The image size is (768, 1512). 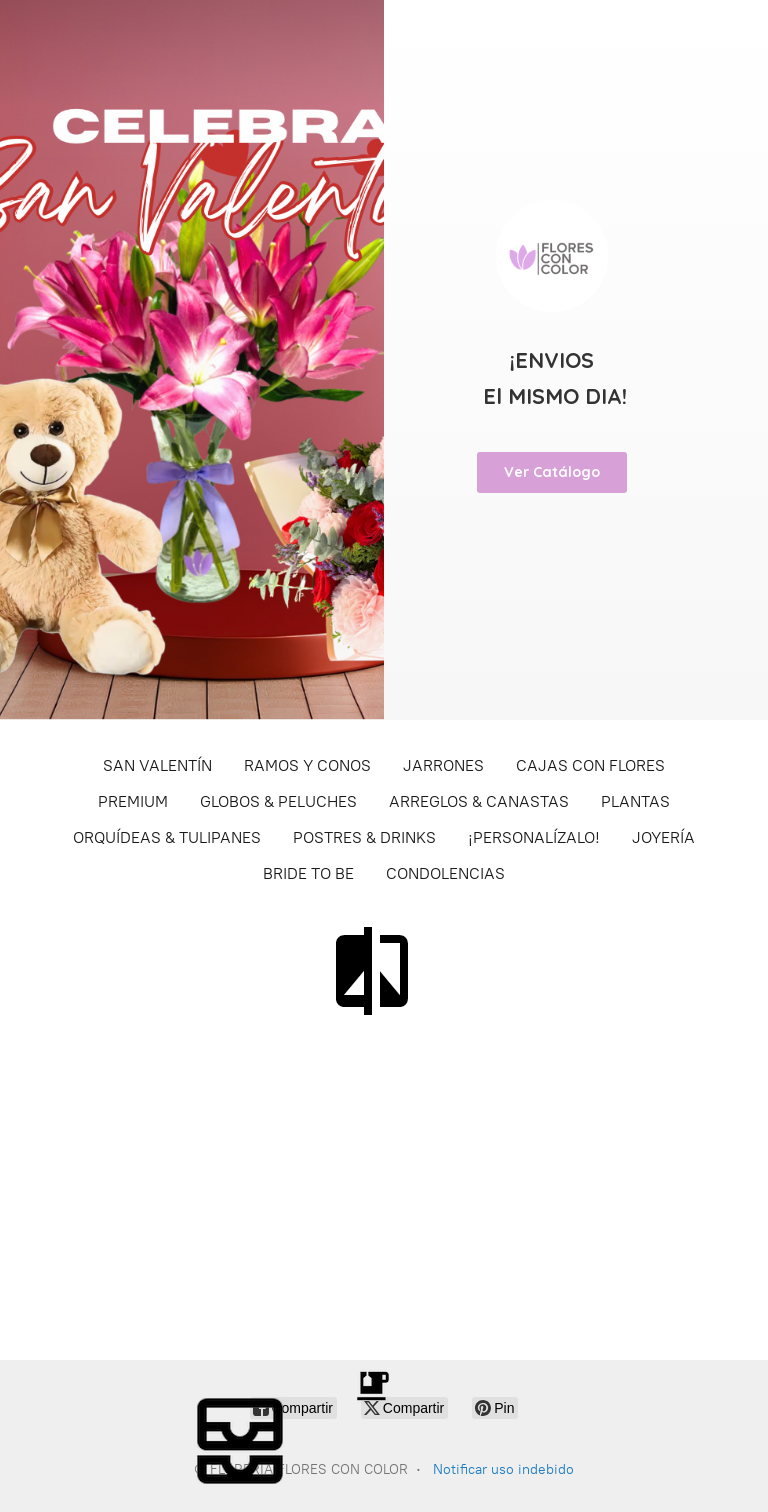 I want to click on access food and beverage emoji category, so click(x=373, y=1386).